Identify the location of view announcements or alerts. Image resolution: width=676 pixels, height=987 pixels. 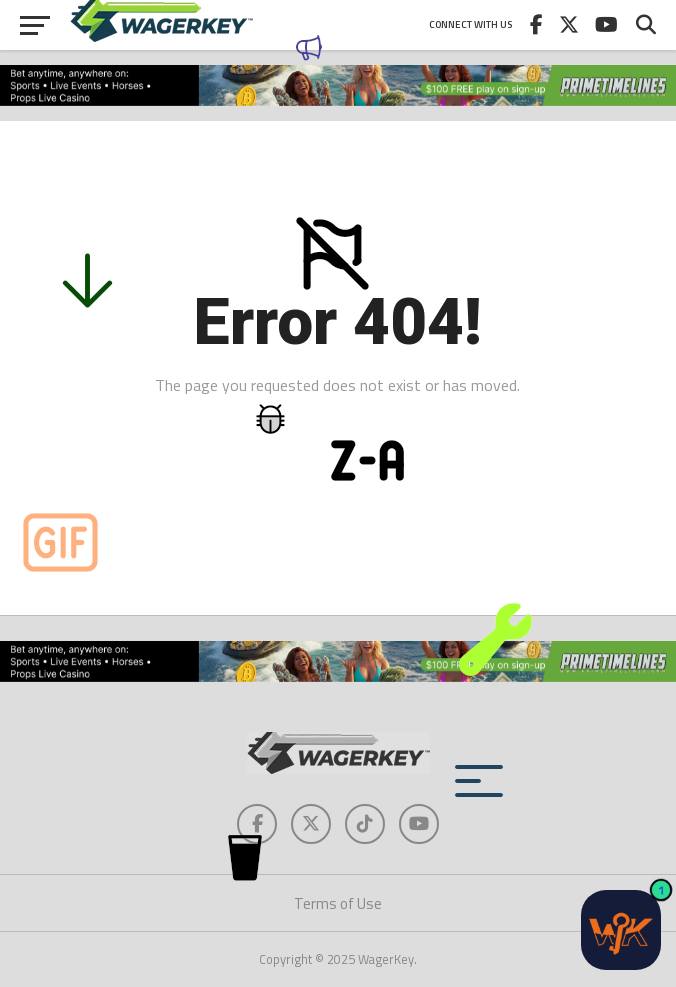
(309, 48).